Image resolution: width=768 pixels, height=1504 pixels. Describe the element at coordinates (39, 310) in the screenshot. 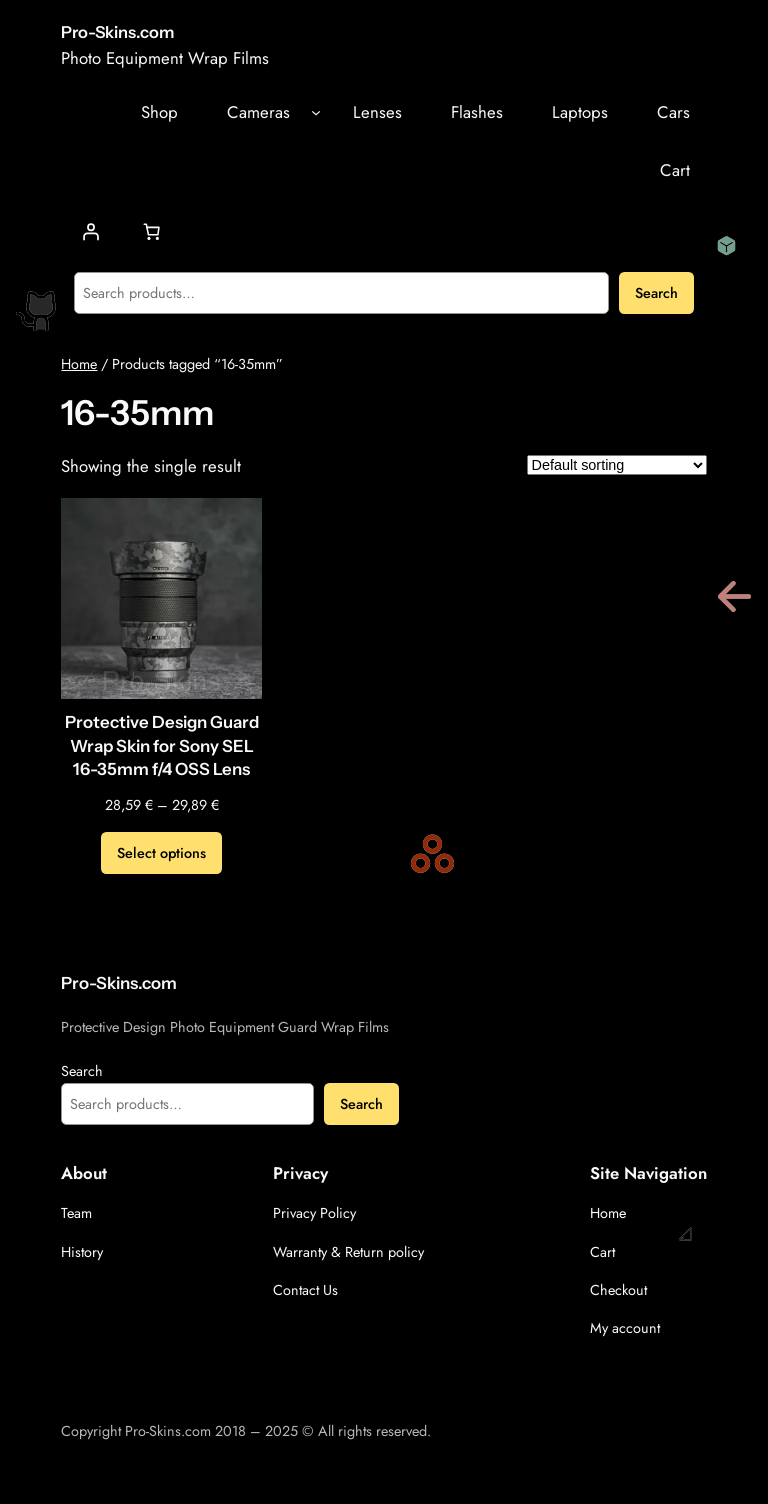

I see `link to github repository` at that location.